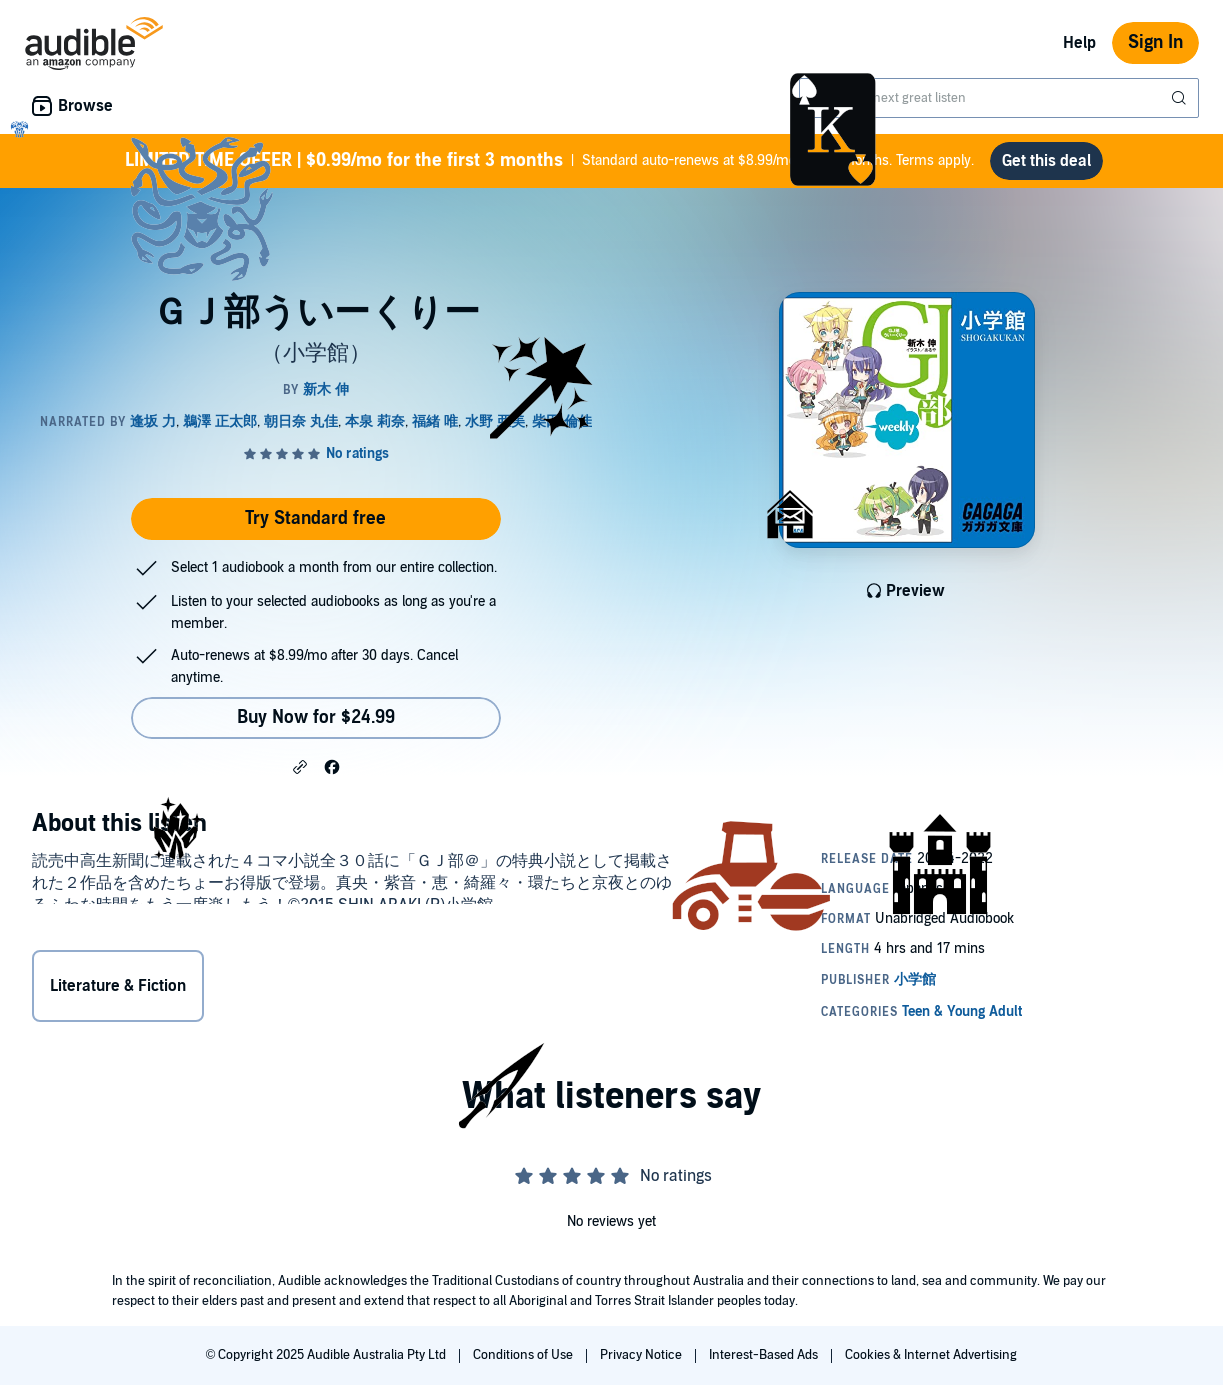 This screenshot has width=1223, height=1385. Describe the element at coordinates (502, 1085) in the screenshot. I see `equip energy sword weapon` at that location.